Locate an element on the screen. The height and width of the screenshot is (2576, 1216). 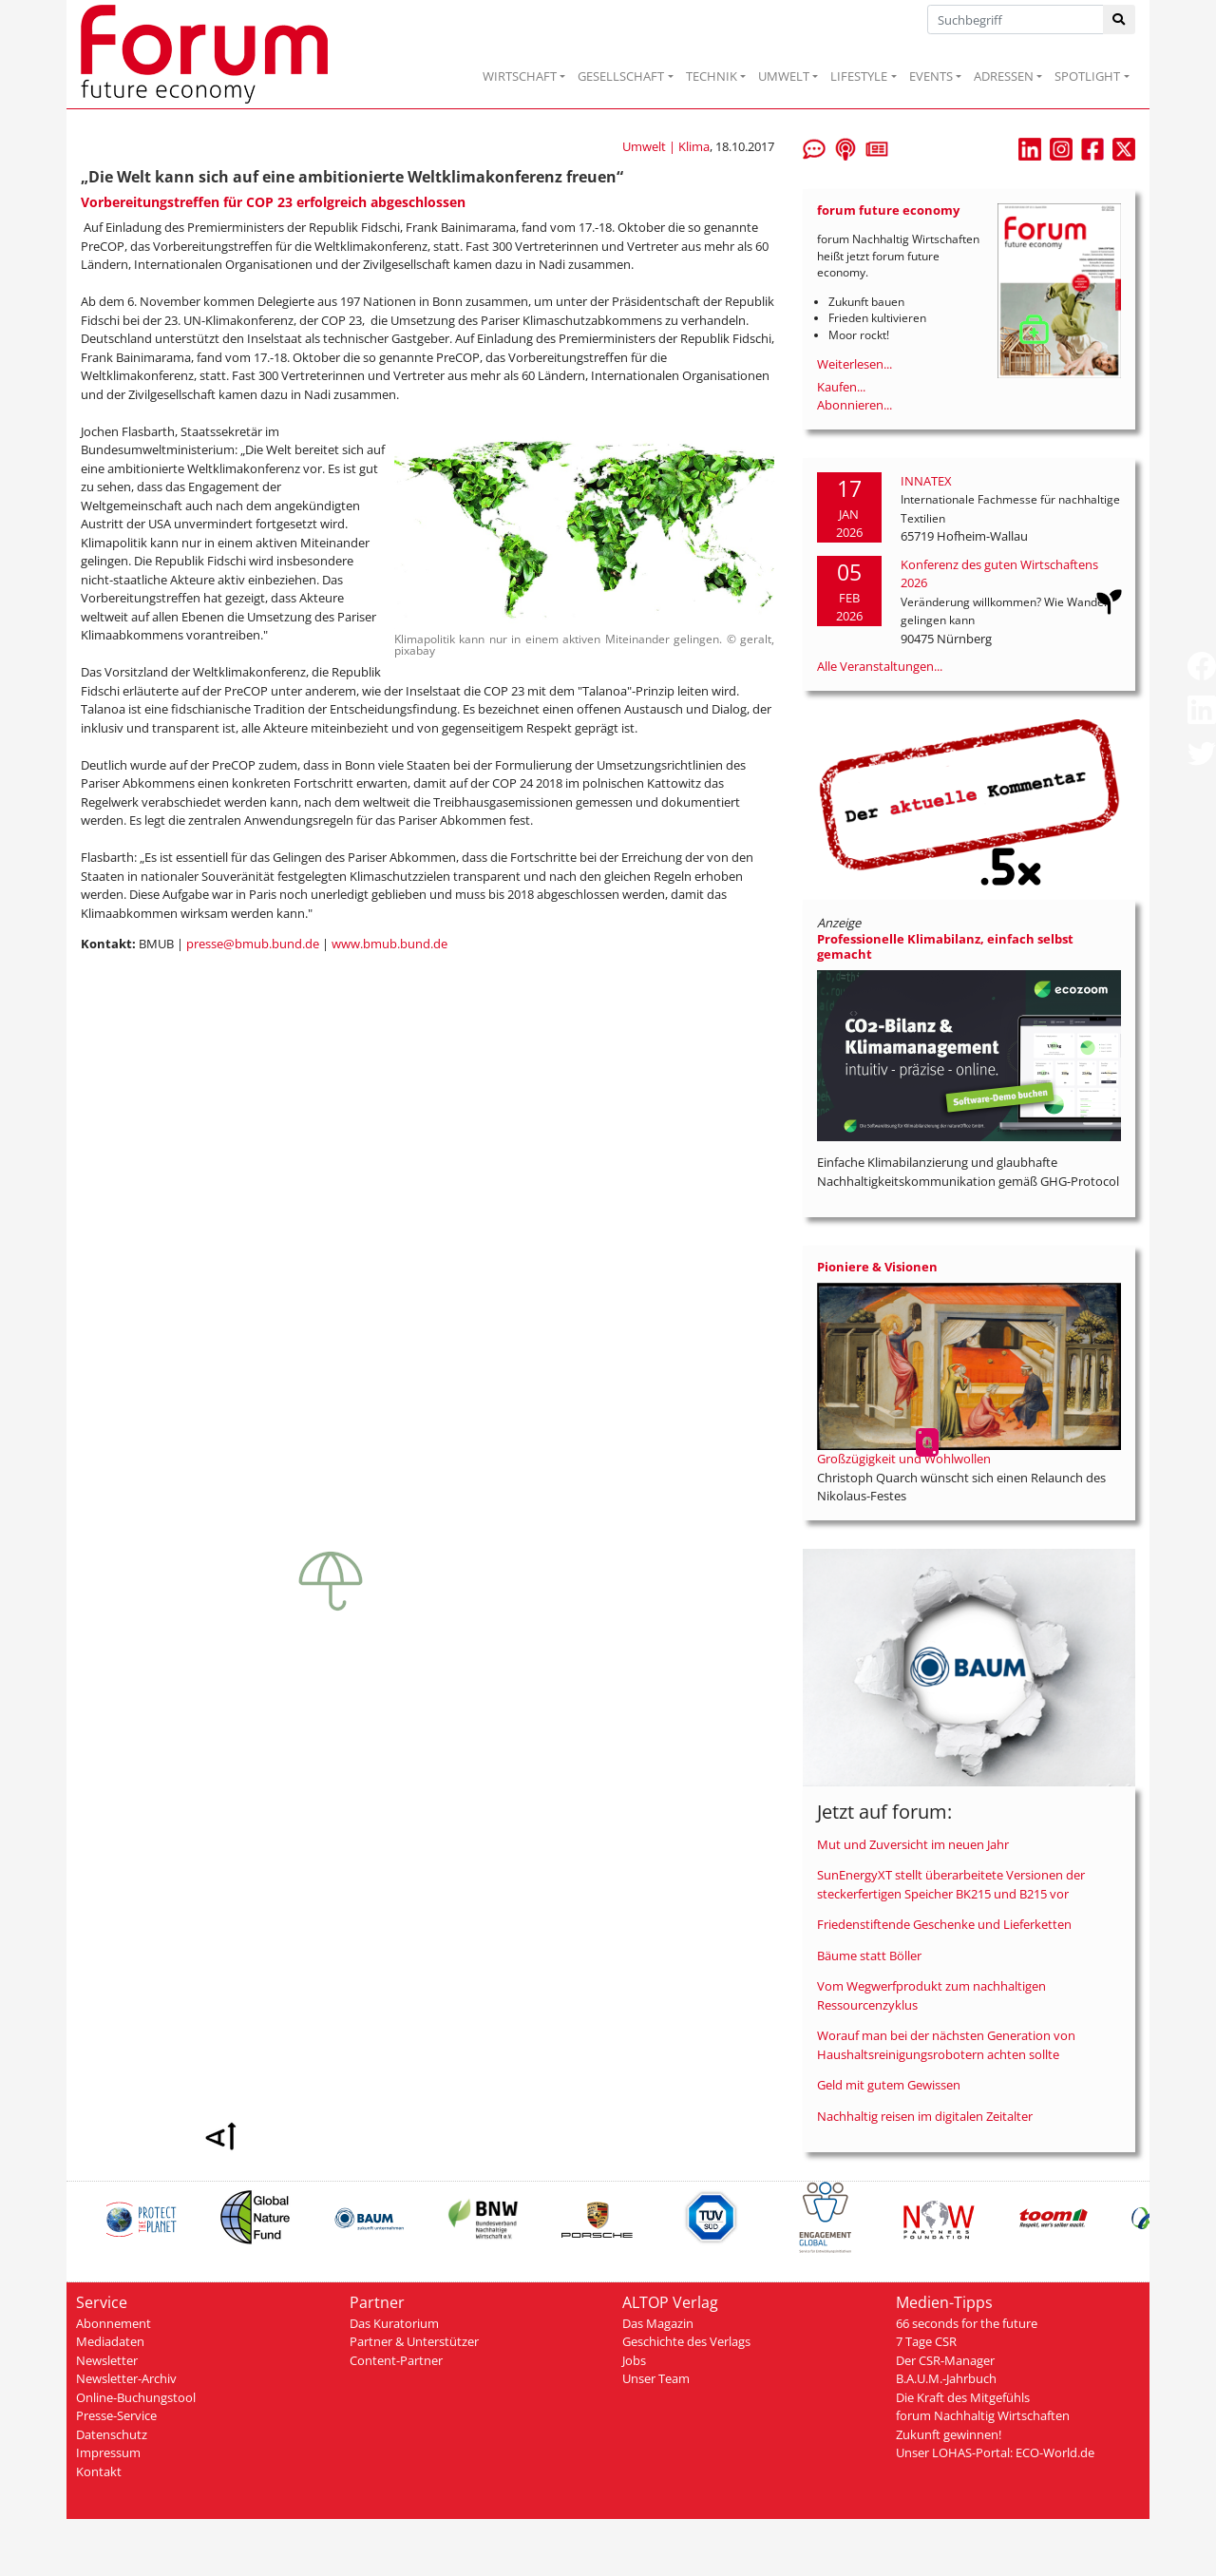
queen playing card in a card game app is located at coordinates (927, 1442).